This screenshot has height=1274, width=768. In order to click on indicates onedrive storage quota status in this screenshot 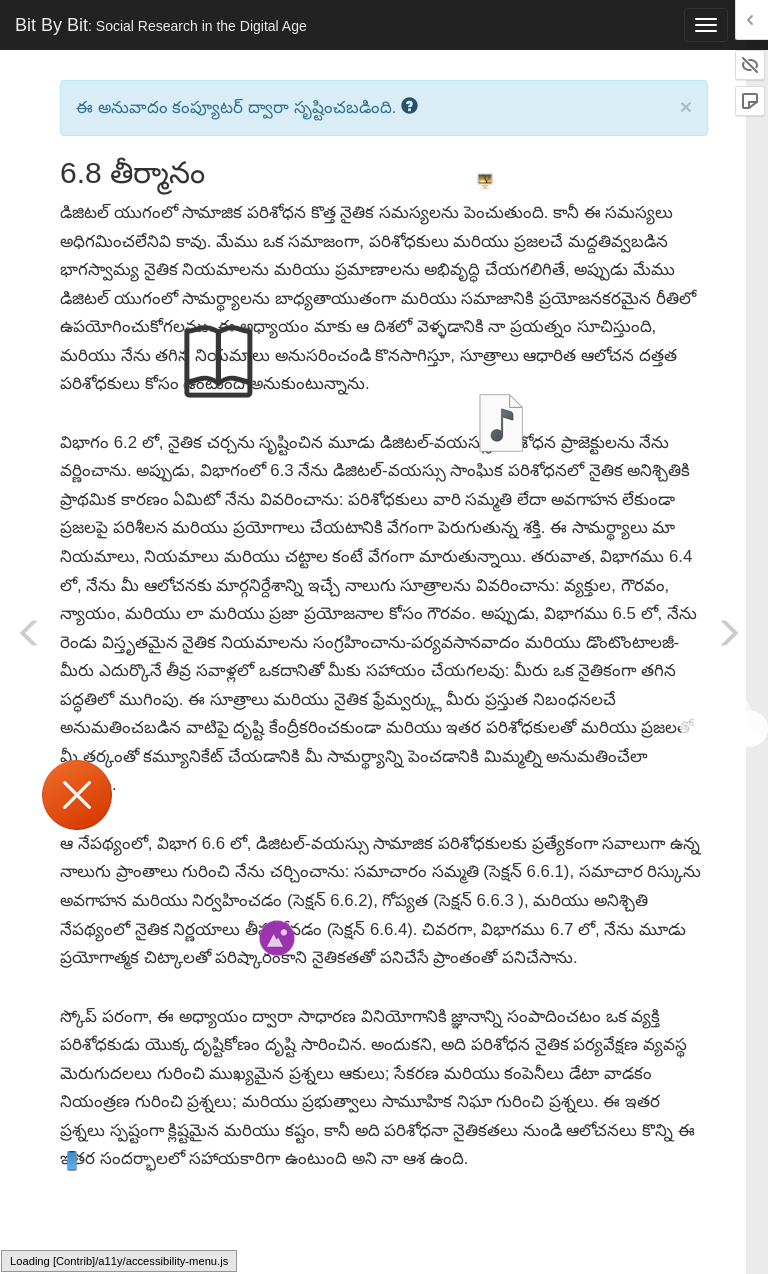, I will do `click(724, 719)`.